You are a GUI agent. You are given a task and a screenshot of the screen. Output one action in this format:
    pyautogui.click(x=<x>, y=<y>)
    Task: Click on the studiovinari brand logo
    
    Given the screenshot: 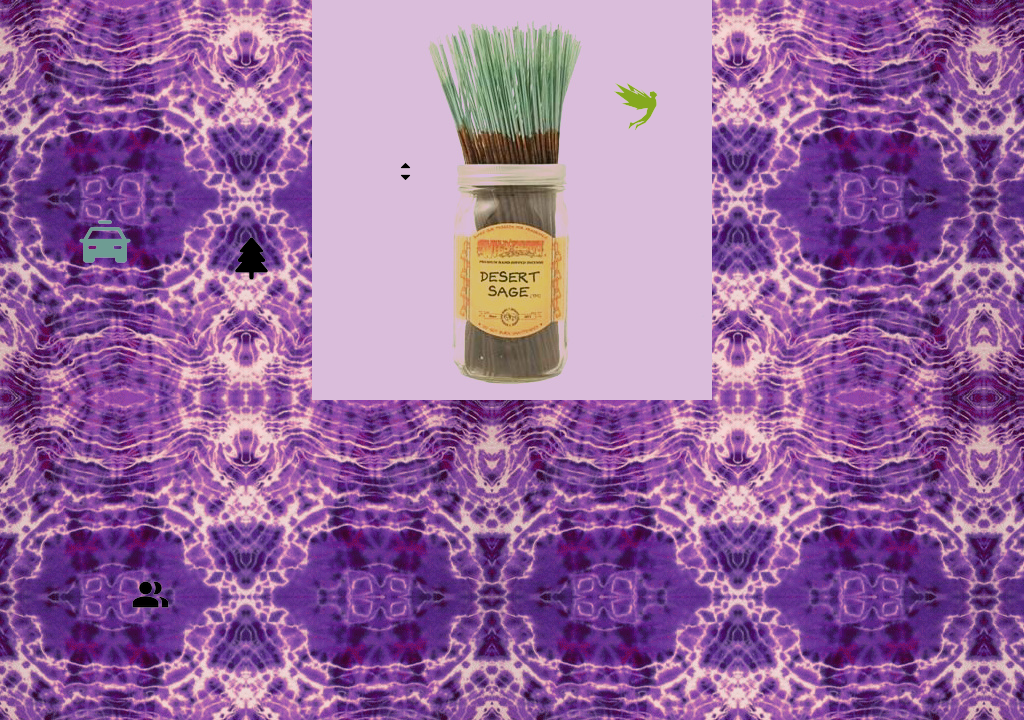 What is the action you would take?
    pyautogui.click(x=635, y=106)
    